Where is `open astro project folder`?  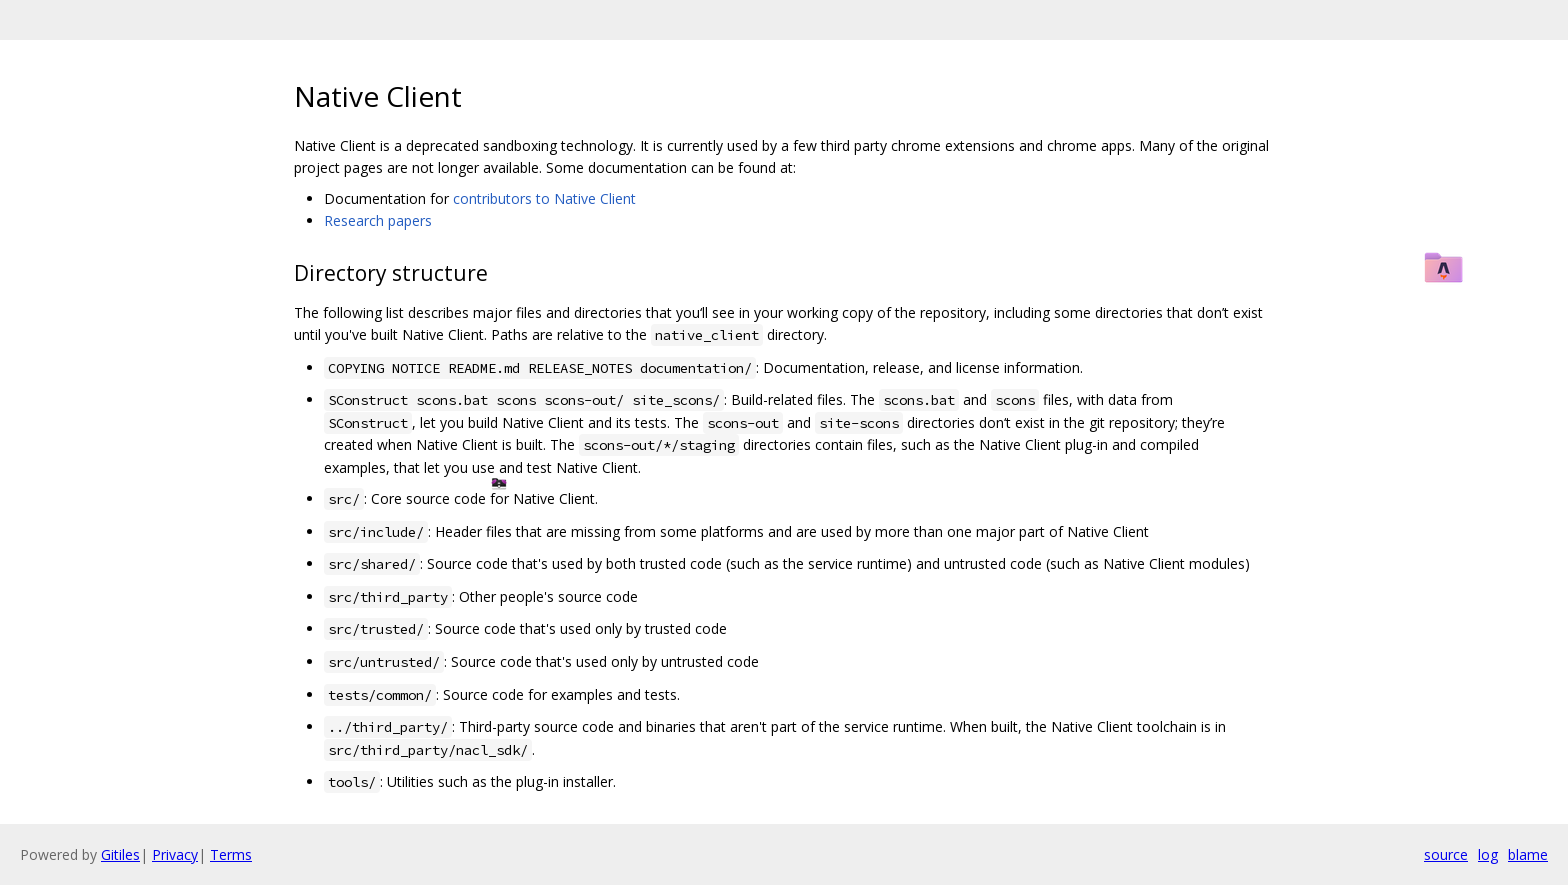 open astro project folder is located at coordinates (1443, 268).